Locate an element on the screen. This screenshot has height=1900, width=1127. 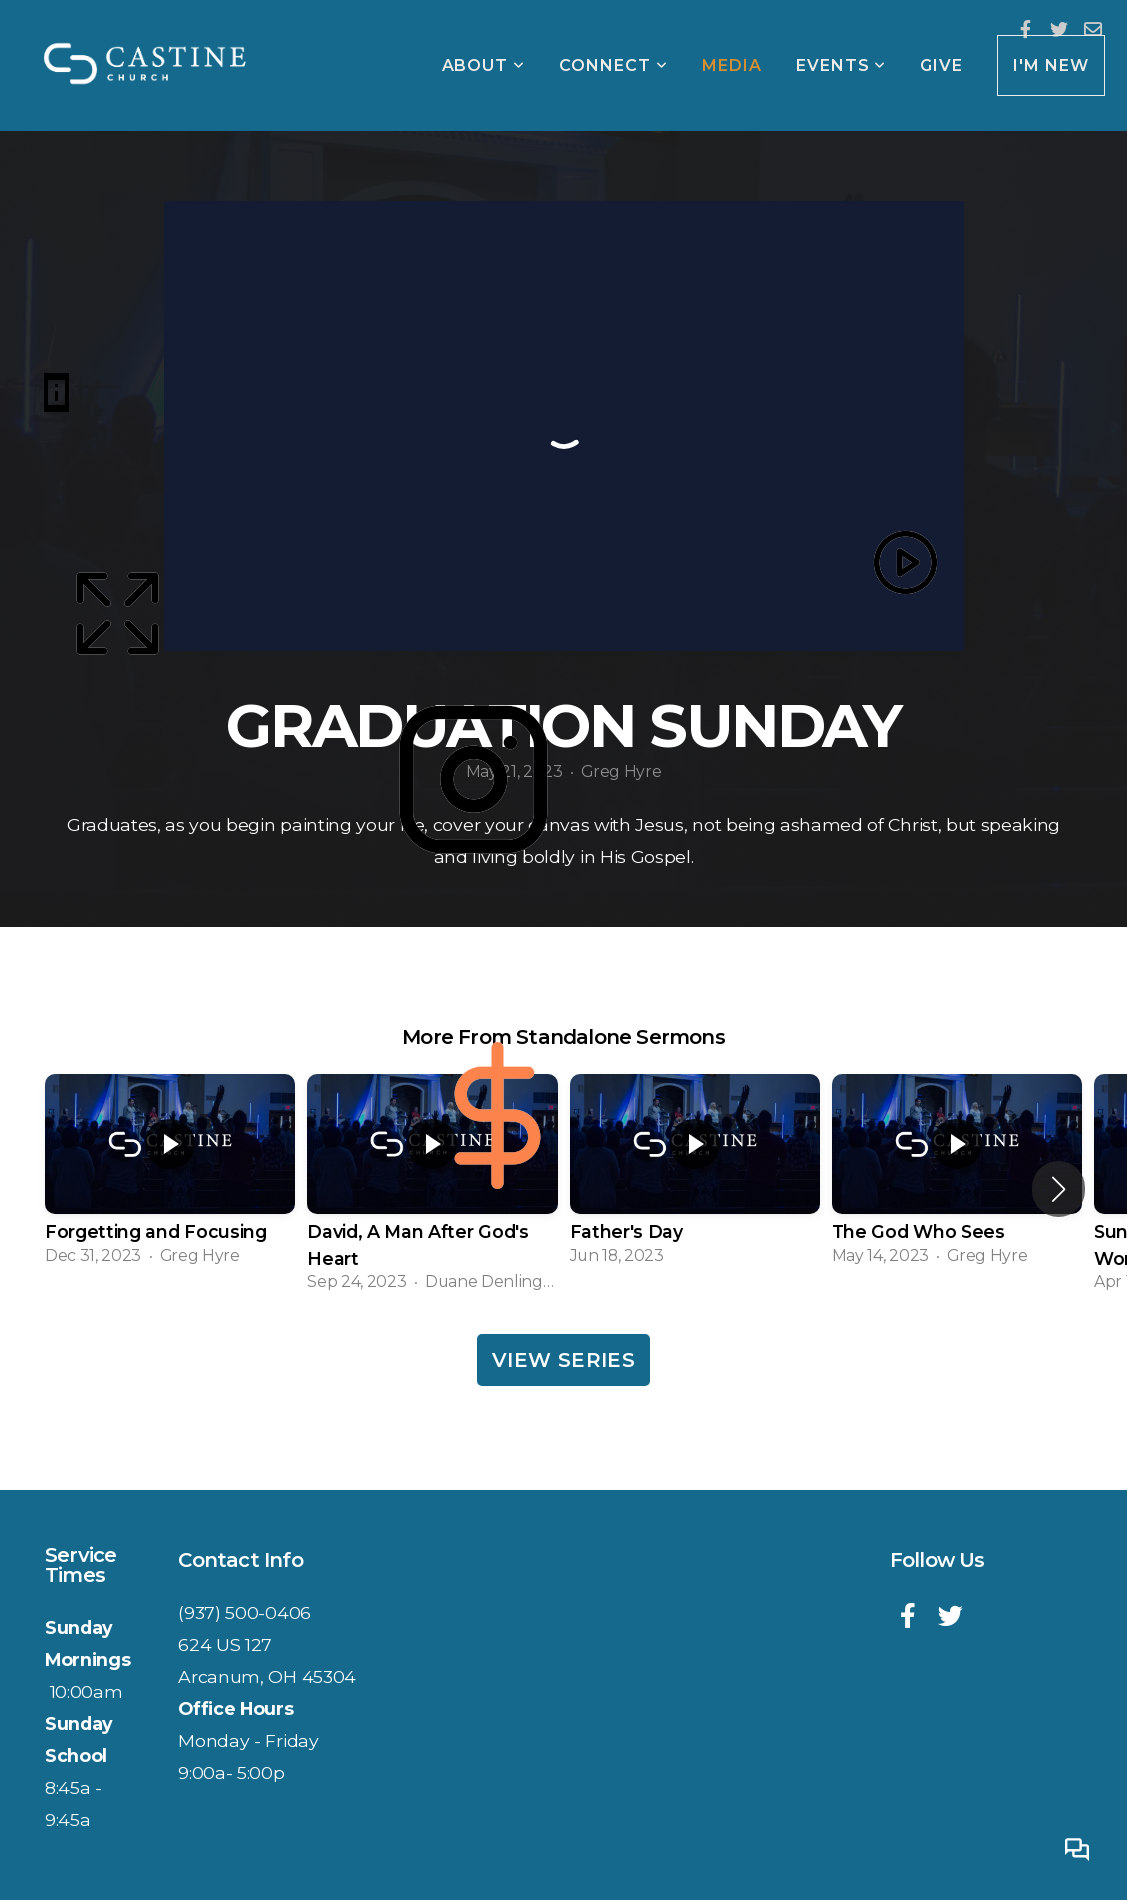
view payment or pricing details is located at coordinates (497, 1115).